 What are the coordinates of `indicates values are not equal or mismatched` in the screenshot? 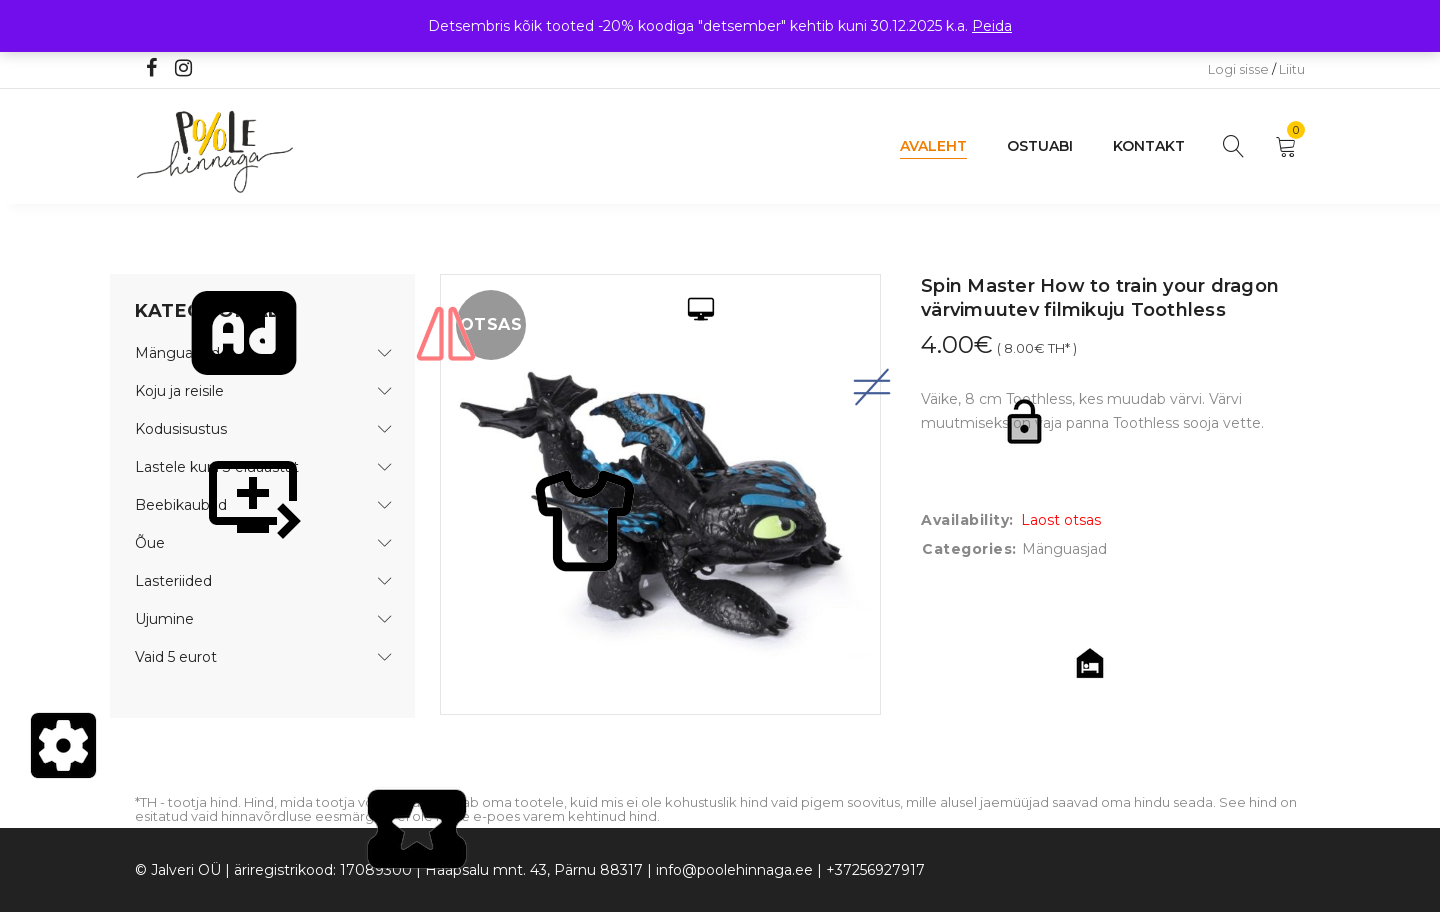 It's located at (872, 387).